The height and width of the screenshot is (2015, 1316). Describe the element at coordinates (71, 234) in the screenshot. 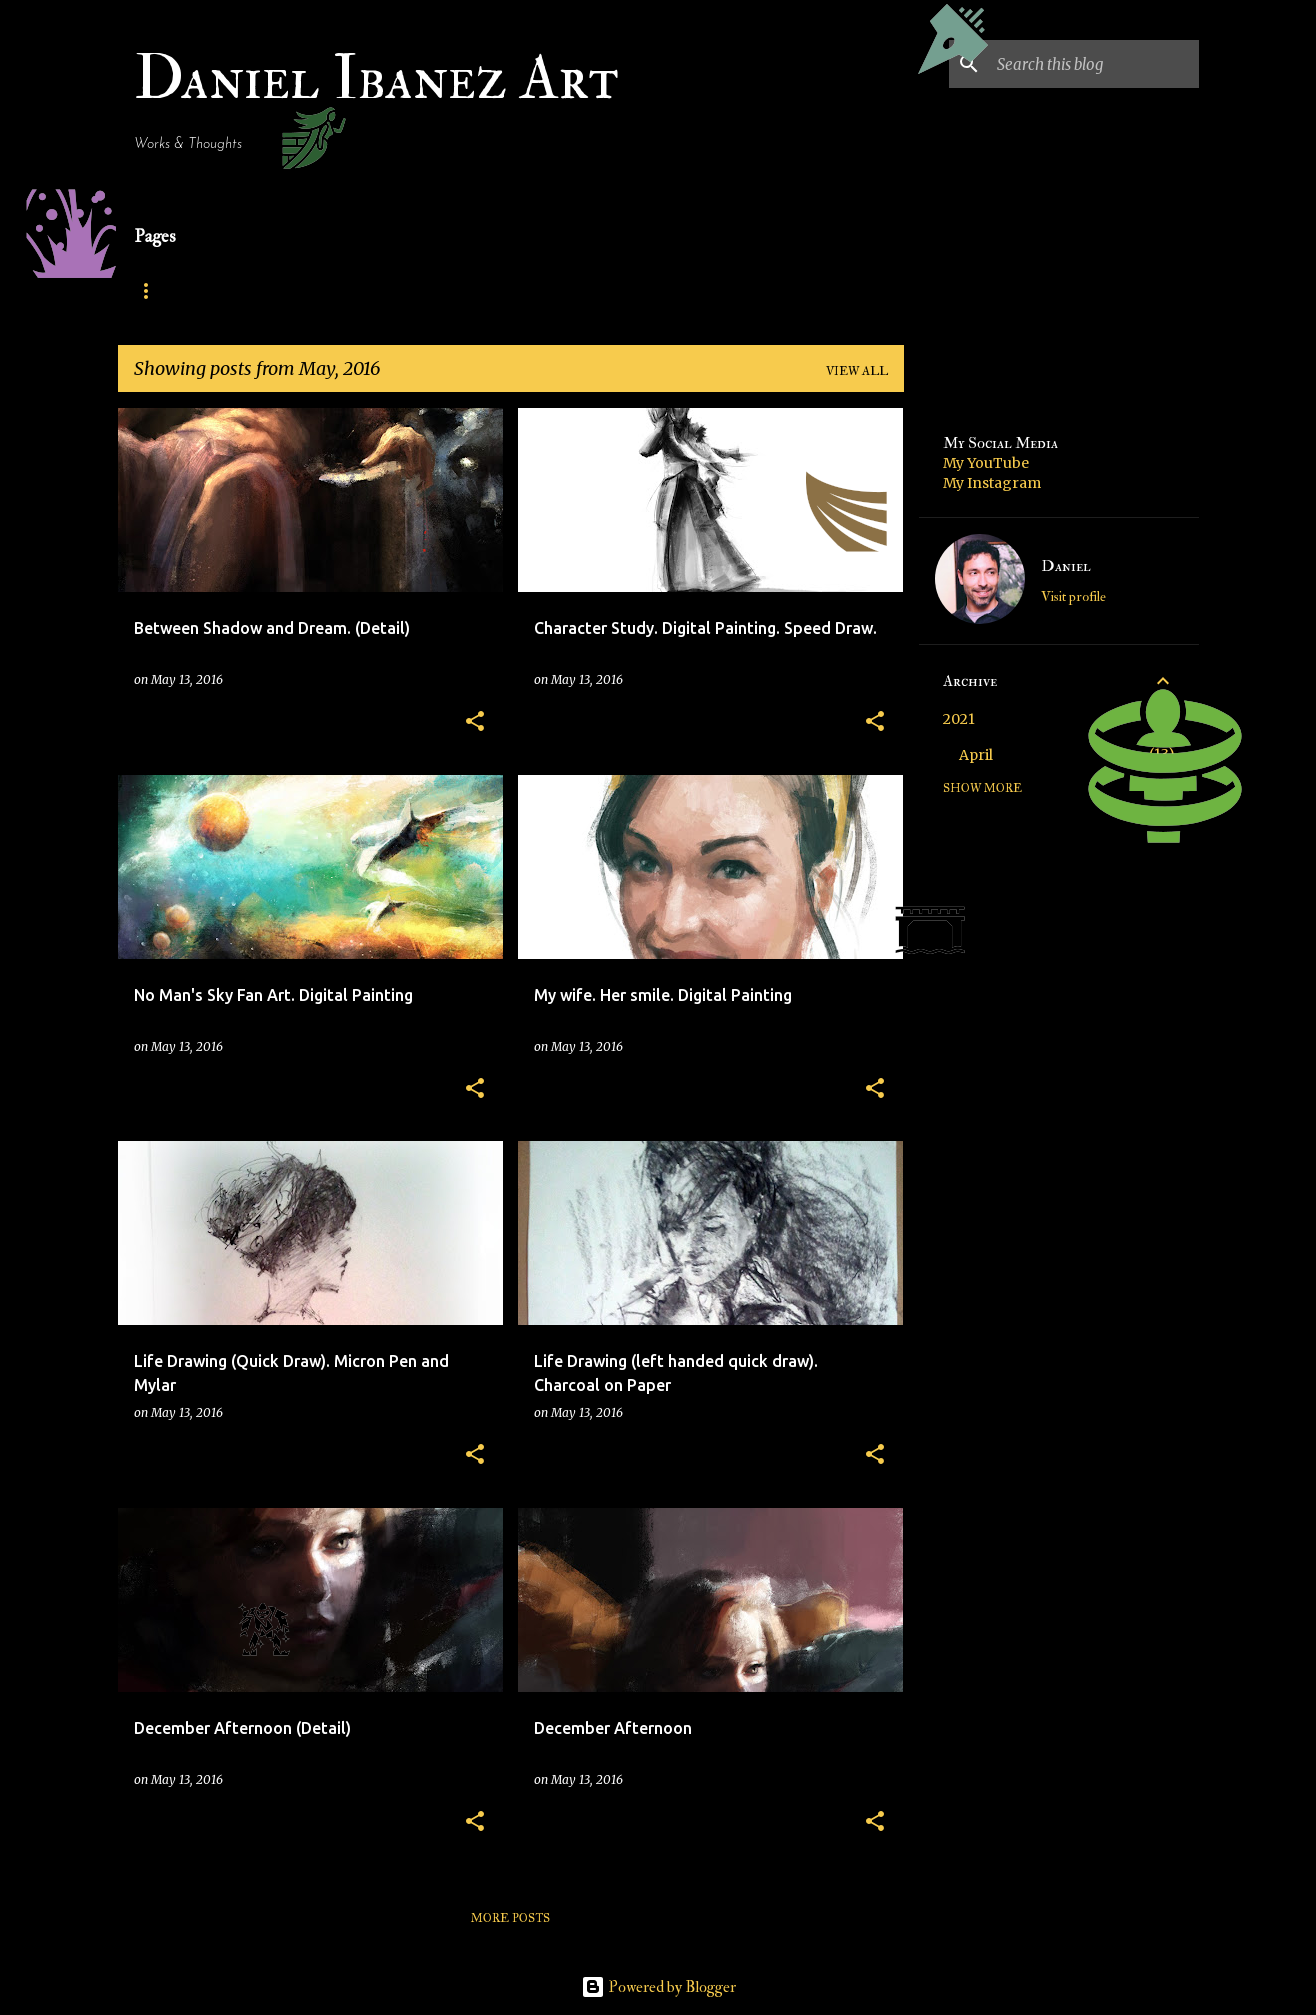

I see `indicates volcanic activity or eruption event` at that location.